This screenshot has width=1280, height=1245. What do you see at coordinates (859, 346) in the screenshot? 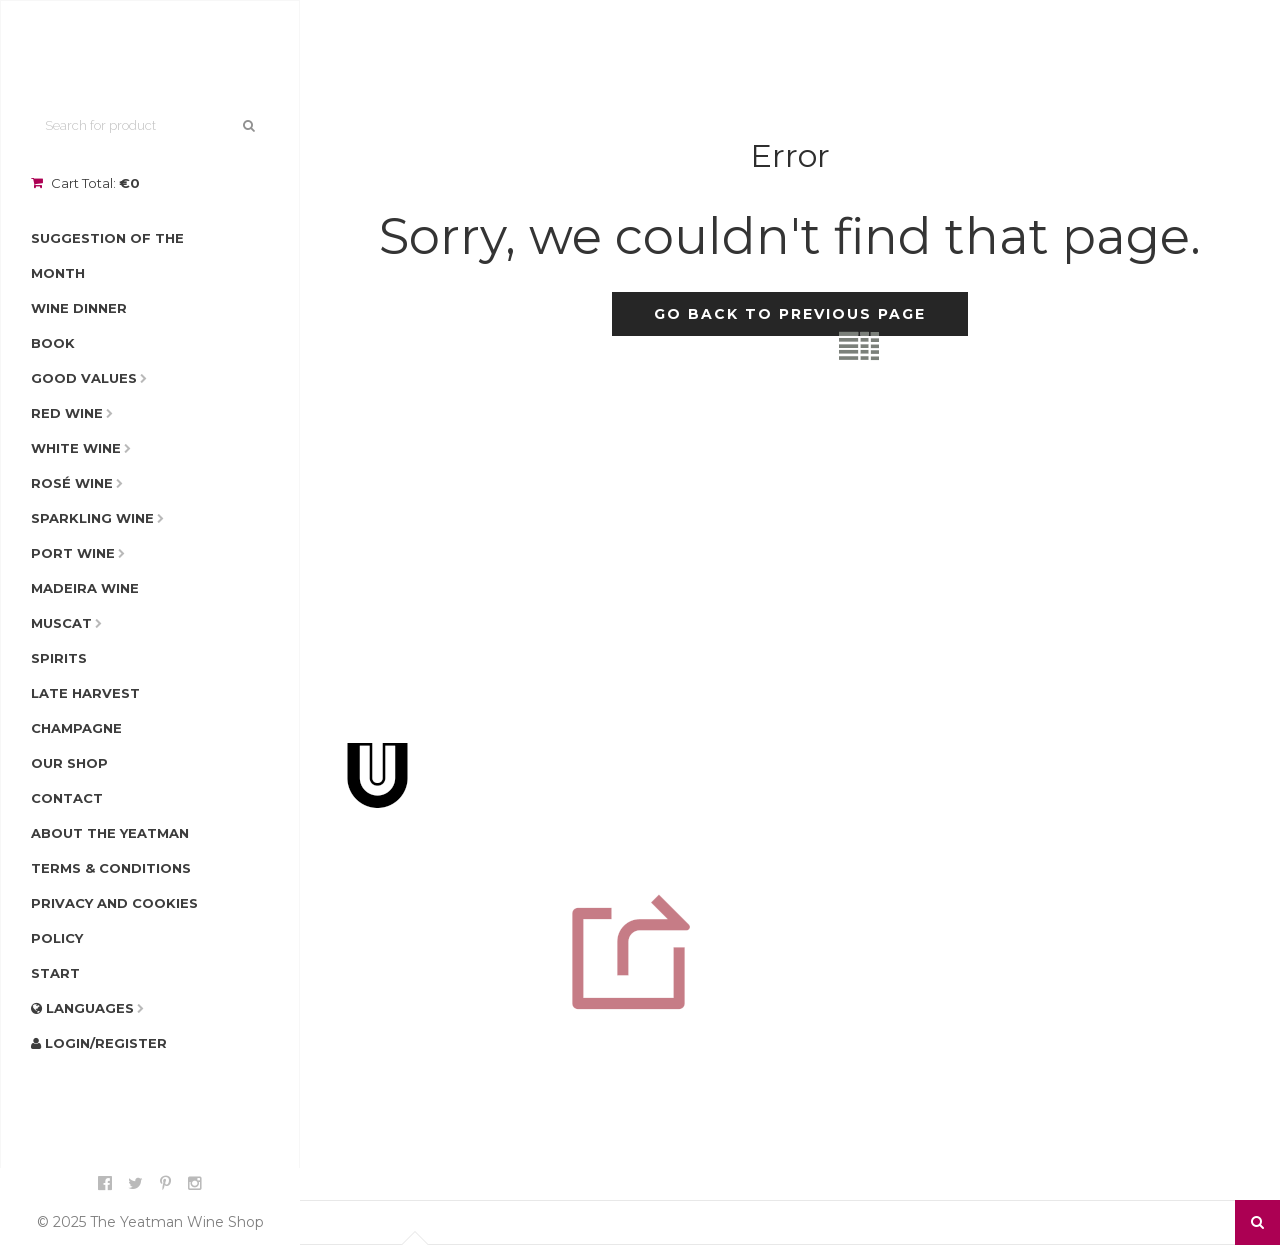
I see `visit server fault community` at bounding box center [859, 346].